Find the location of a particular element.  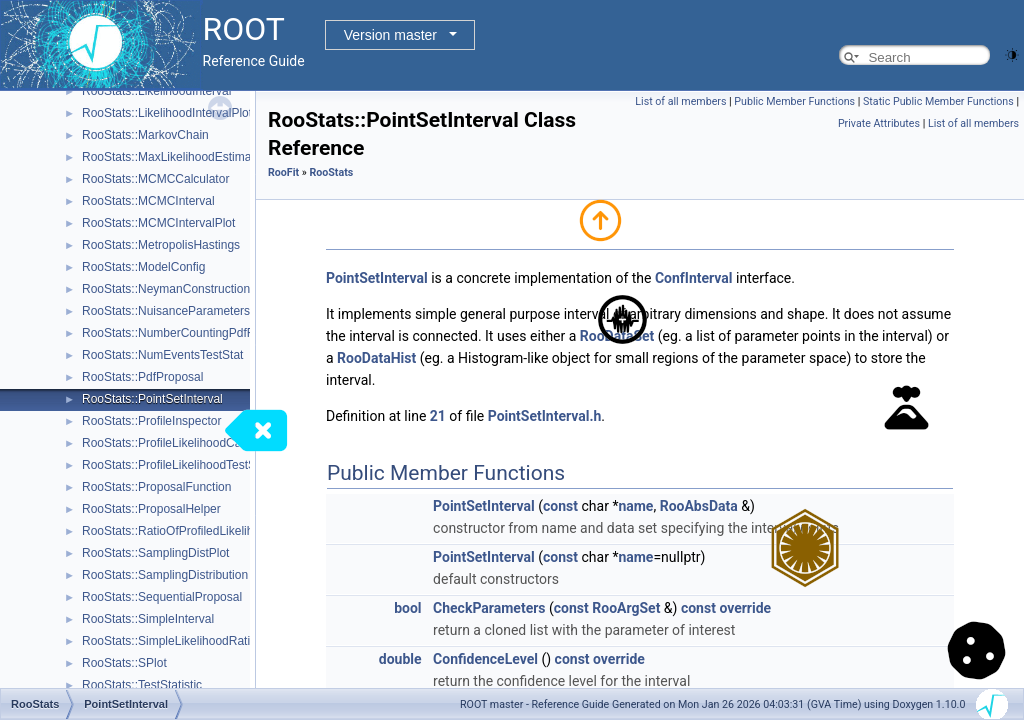

delete the last character typed is located at coordinates (259, 430).